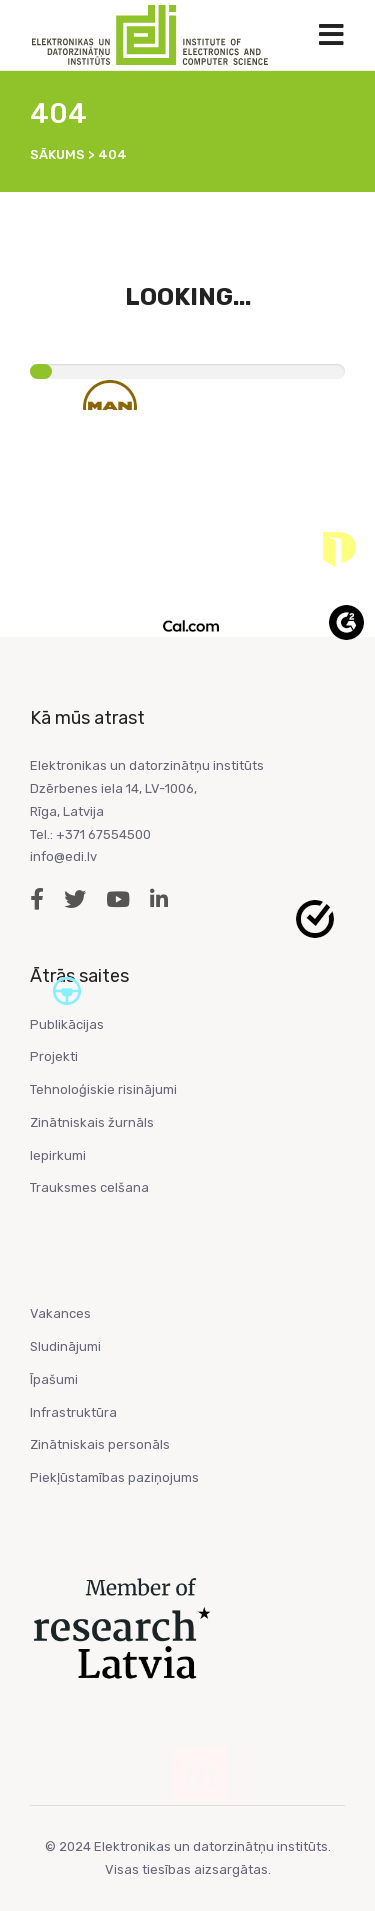 This screenshot has width=375, height=1911. What do you see at coordinates (201, 1774) in the screenshot?
I see `open InVision app` at bounding box center [201, 1774].